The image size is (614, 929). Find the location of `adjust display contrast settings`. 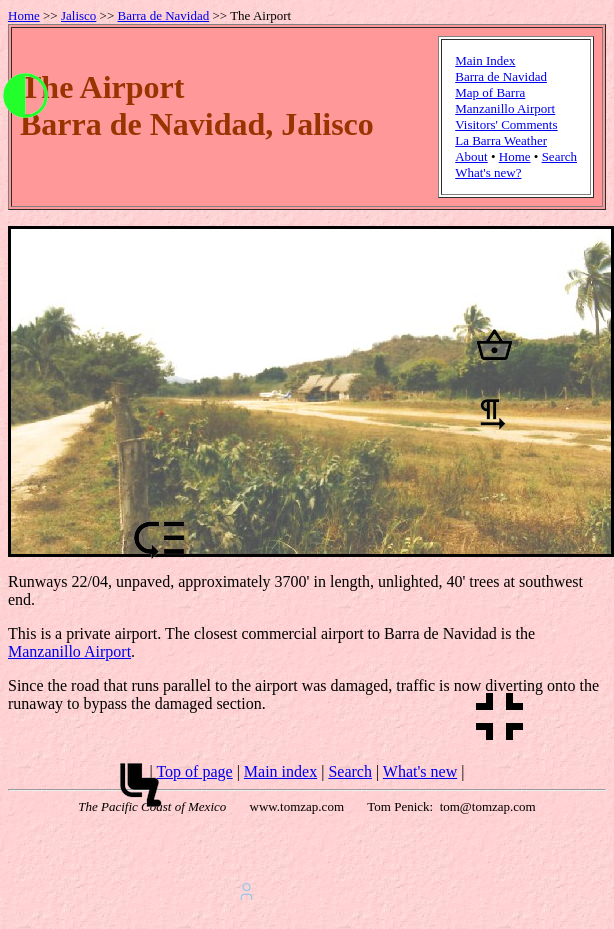

adjust display contrast settings is located at coordinates (25, 95).